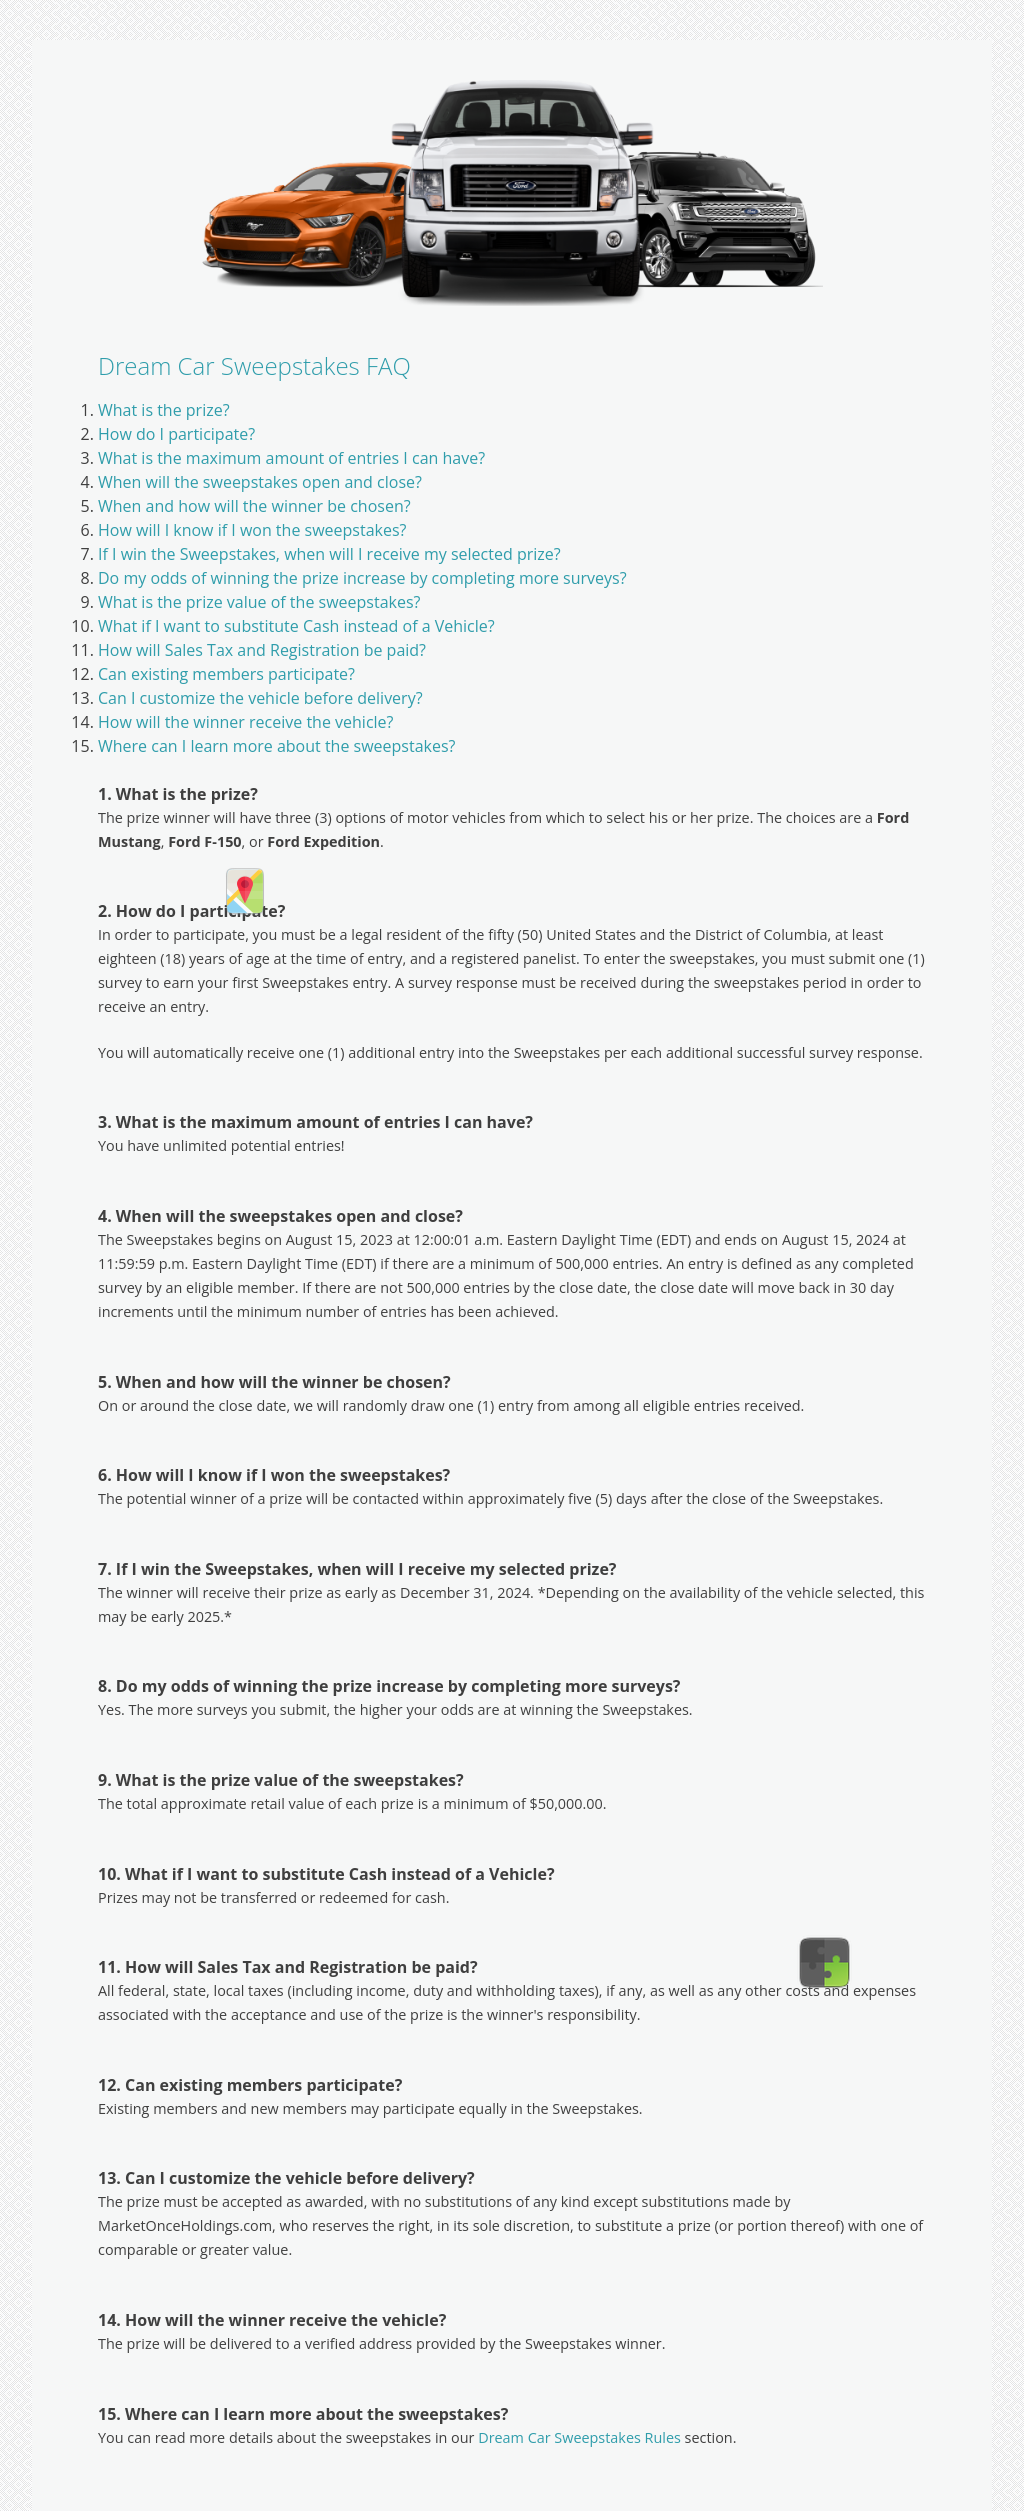  I want to click on a gpx file containing gps route or track data, so click(245, 891).